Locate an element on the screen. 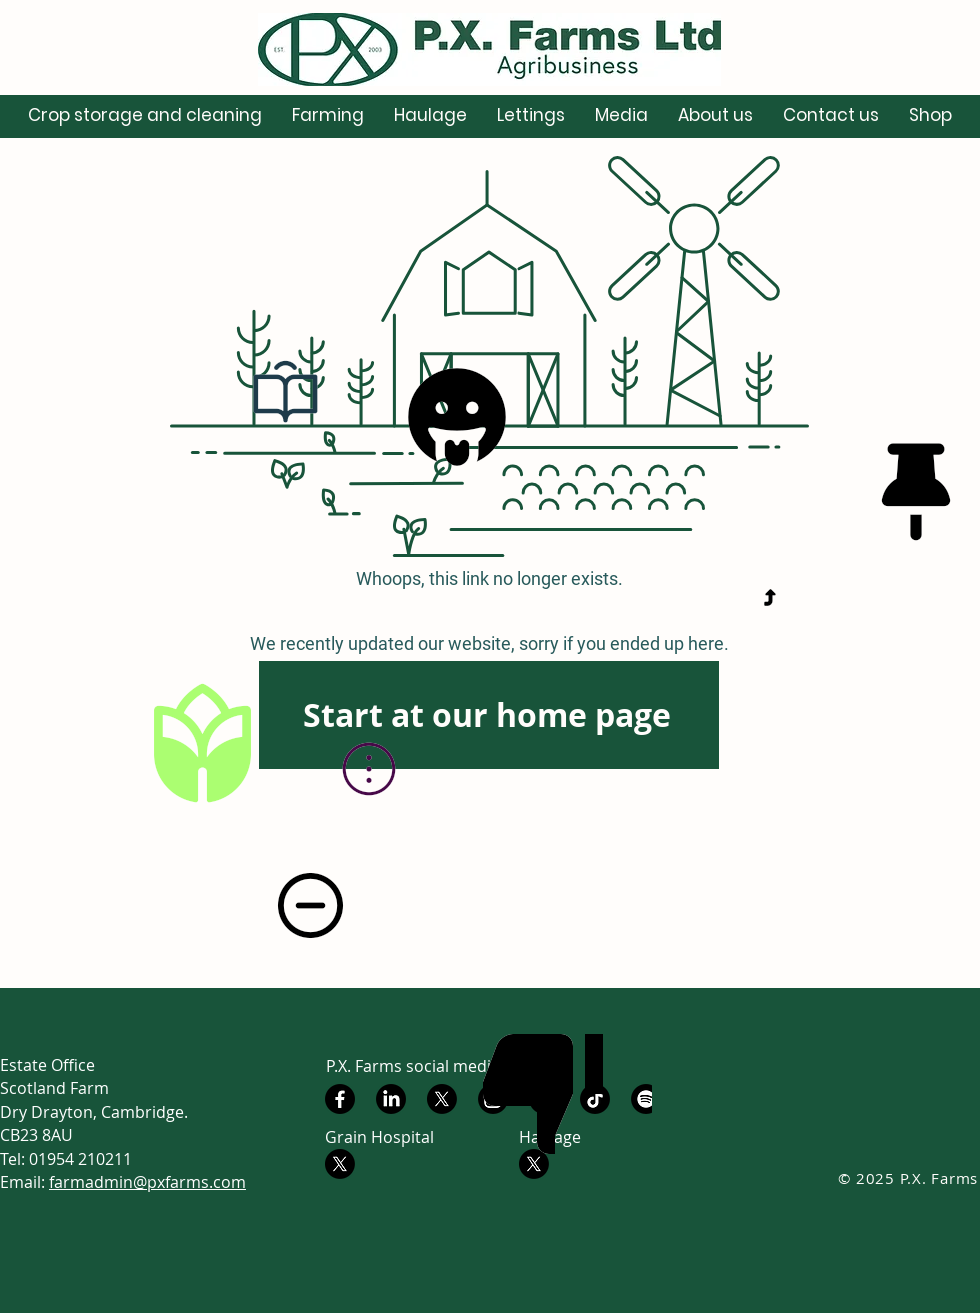  pin an item to keep it visible is located at coordinates (916, 489).